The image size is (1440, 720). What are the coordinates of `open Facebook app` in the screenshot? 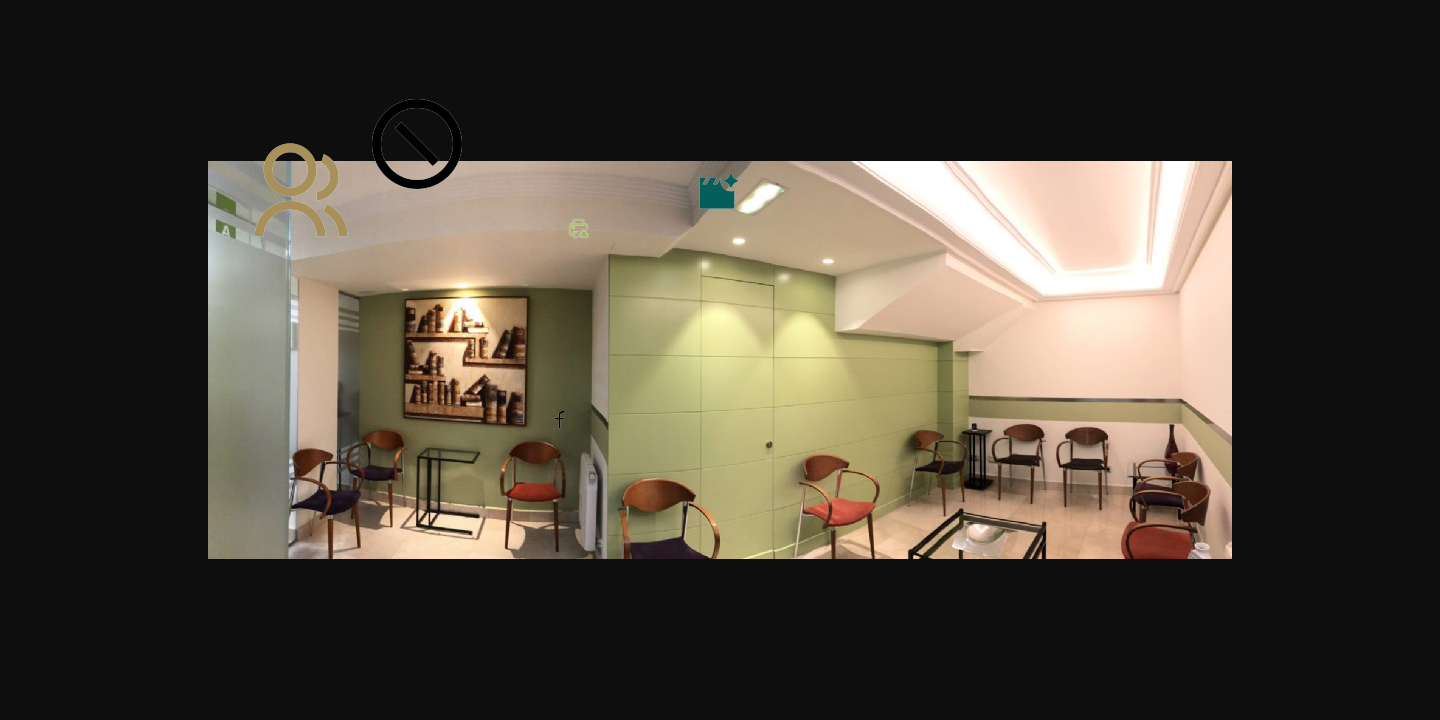 It's located at (559, 420).